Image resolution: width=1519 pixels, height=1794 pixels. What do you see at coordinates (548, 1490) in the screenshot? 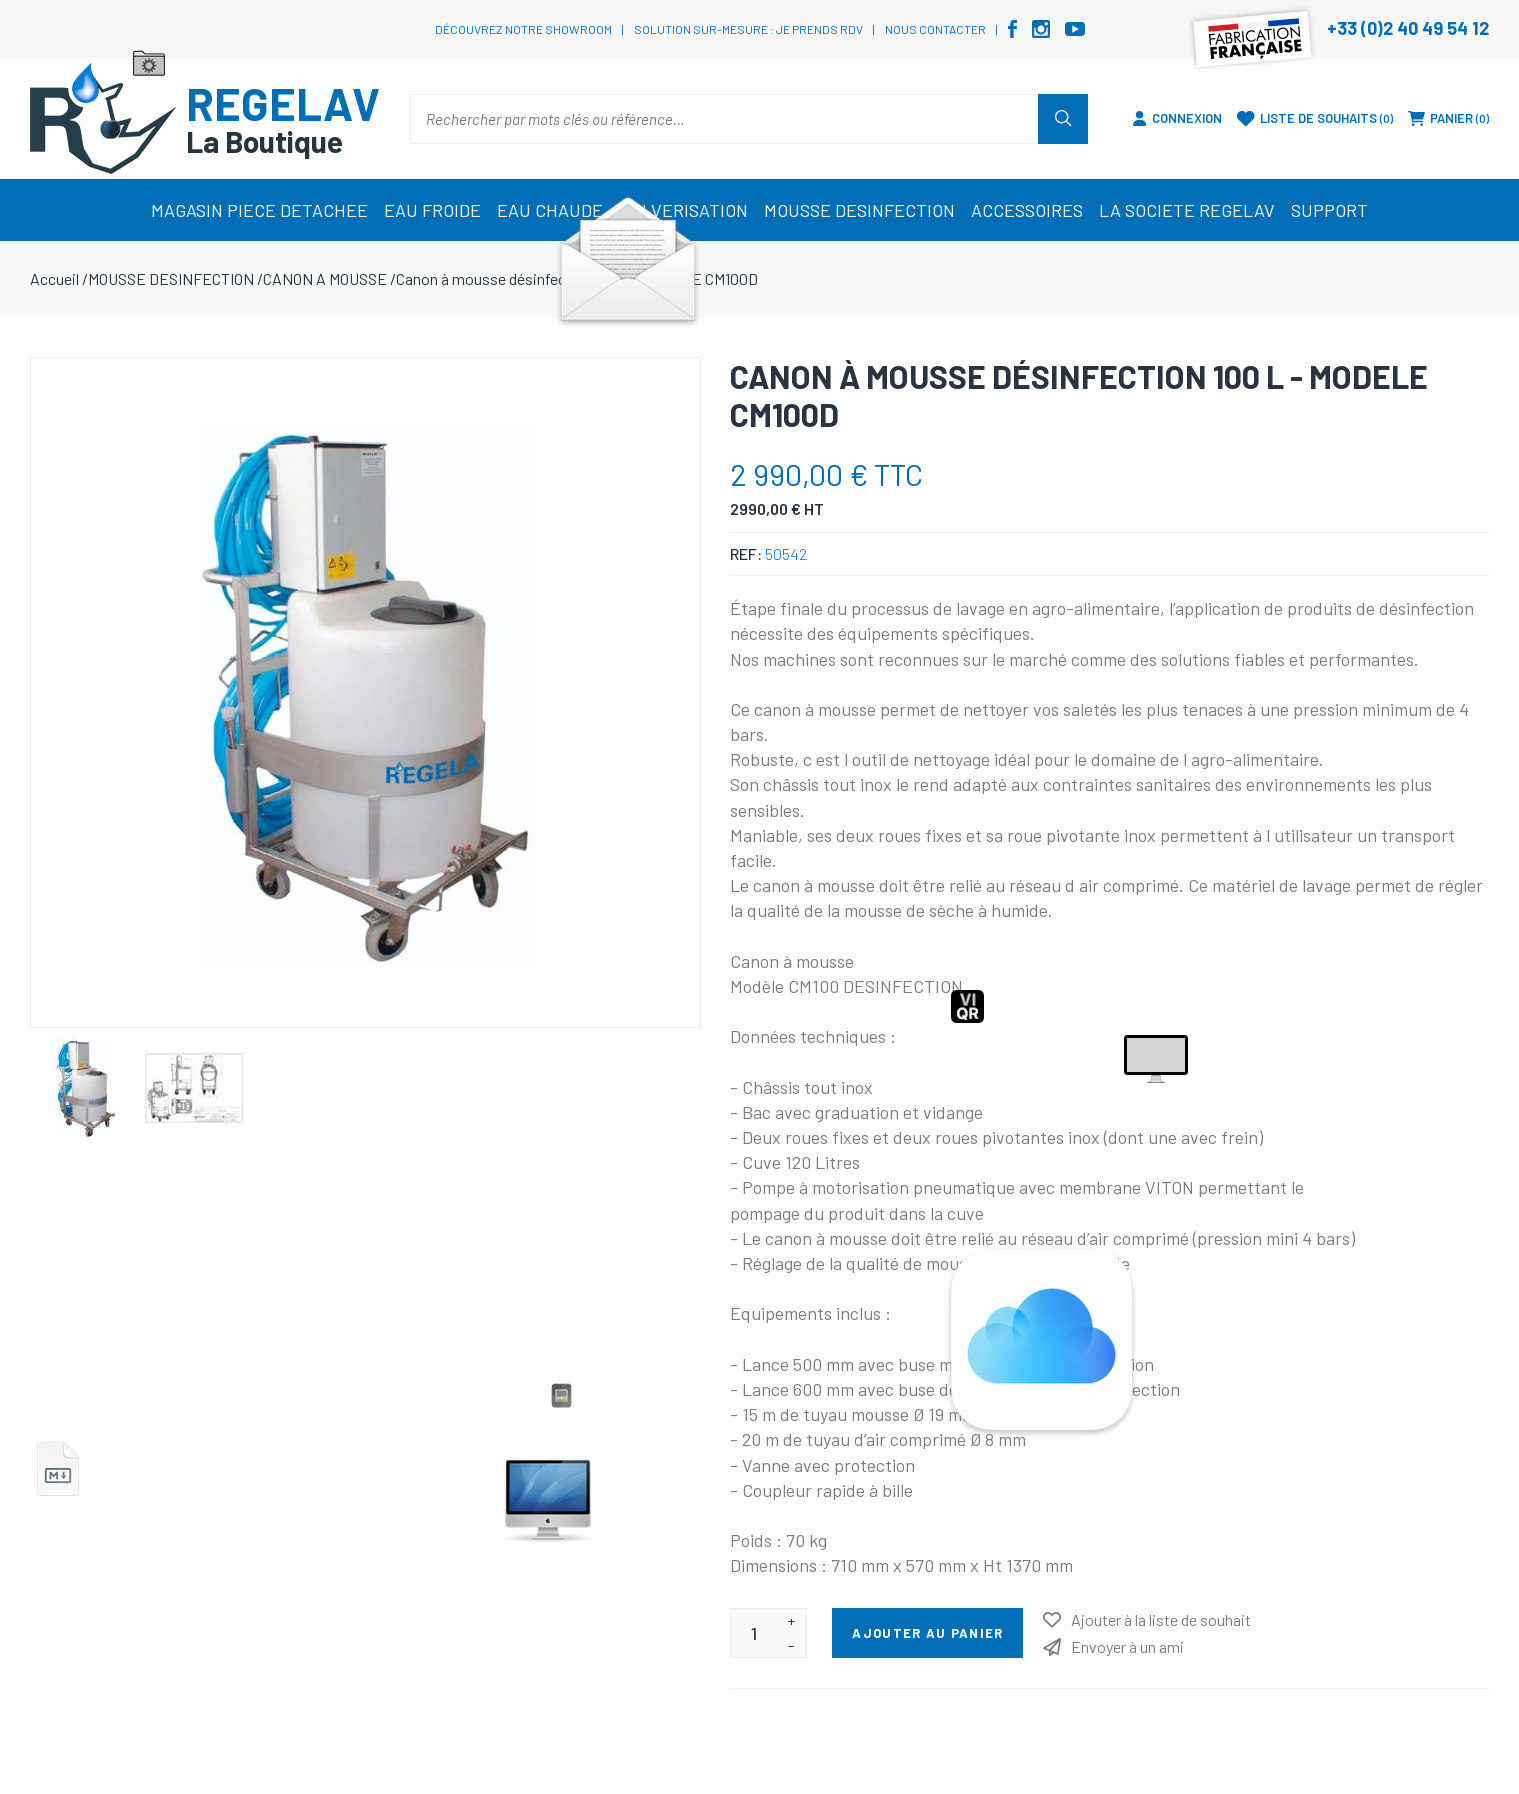
I see `represents this mac in system preferences or network settings` at bounding box center [548, 1490].